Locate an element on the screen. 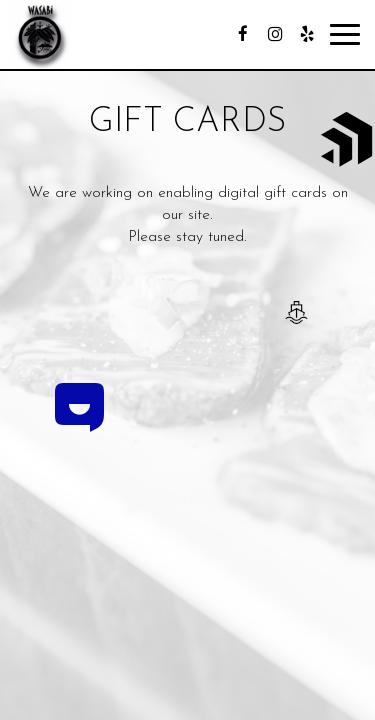  open the Answer Q&A platform is located at coordinates (79, 407).